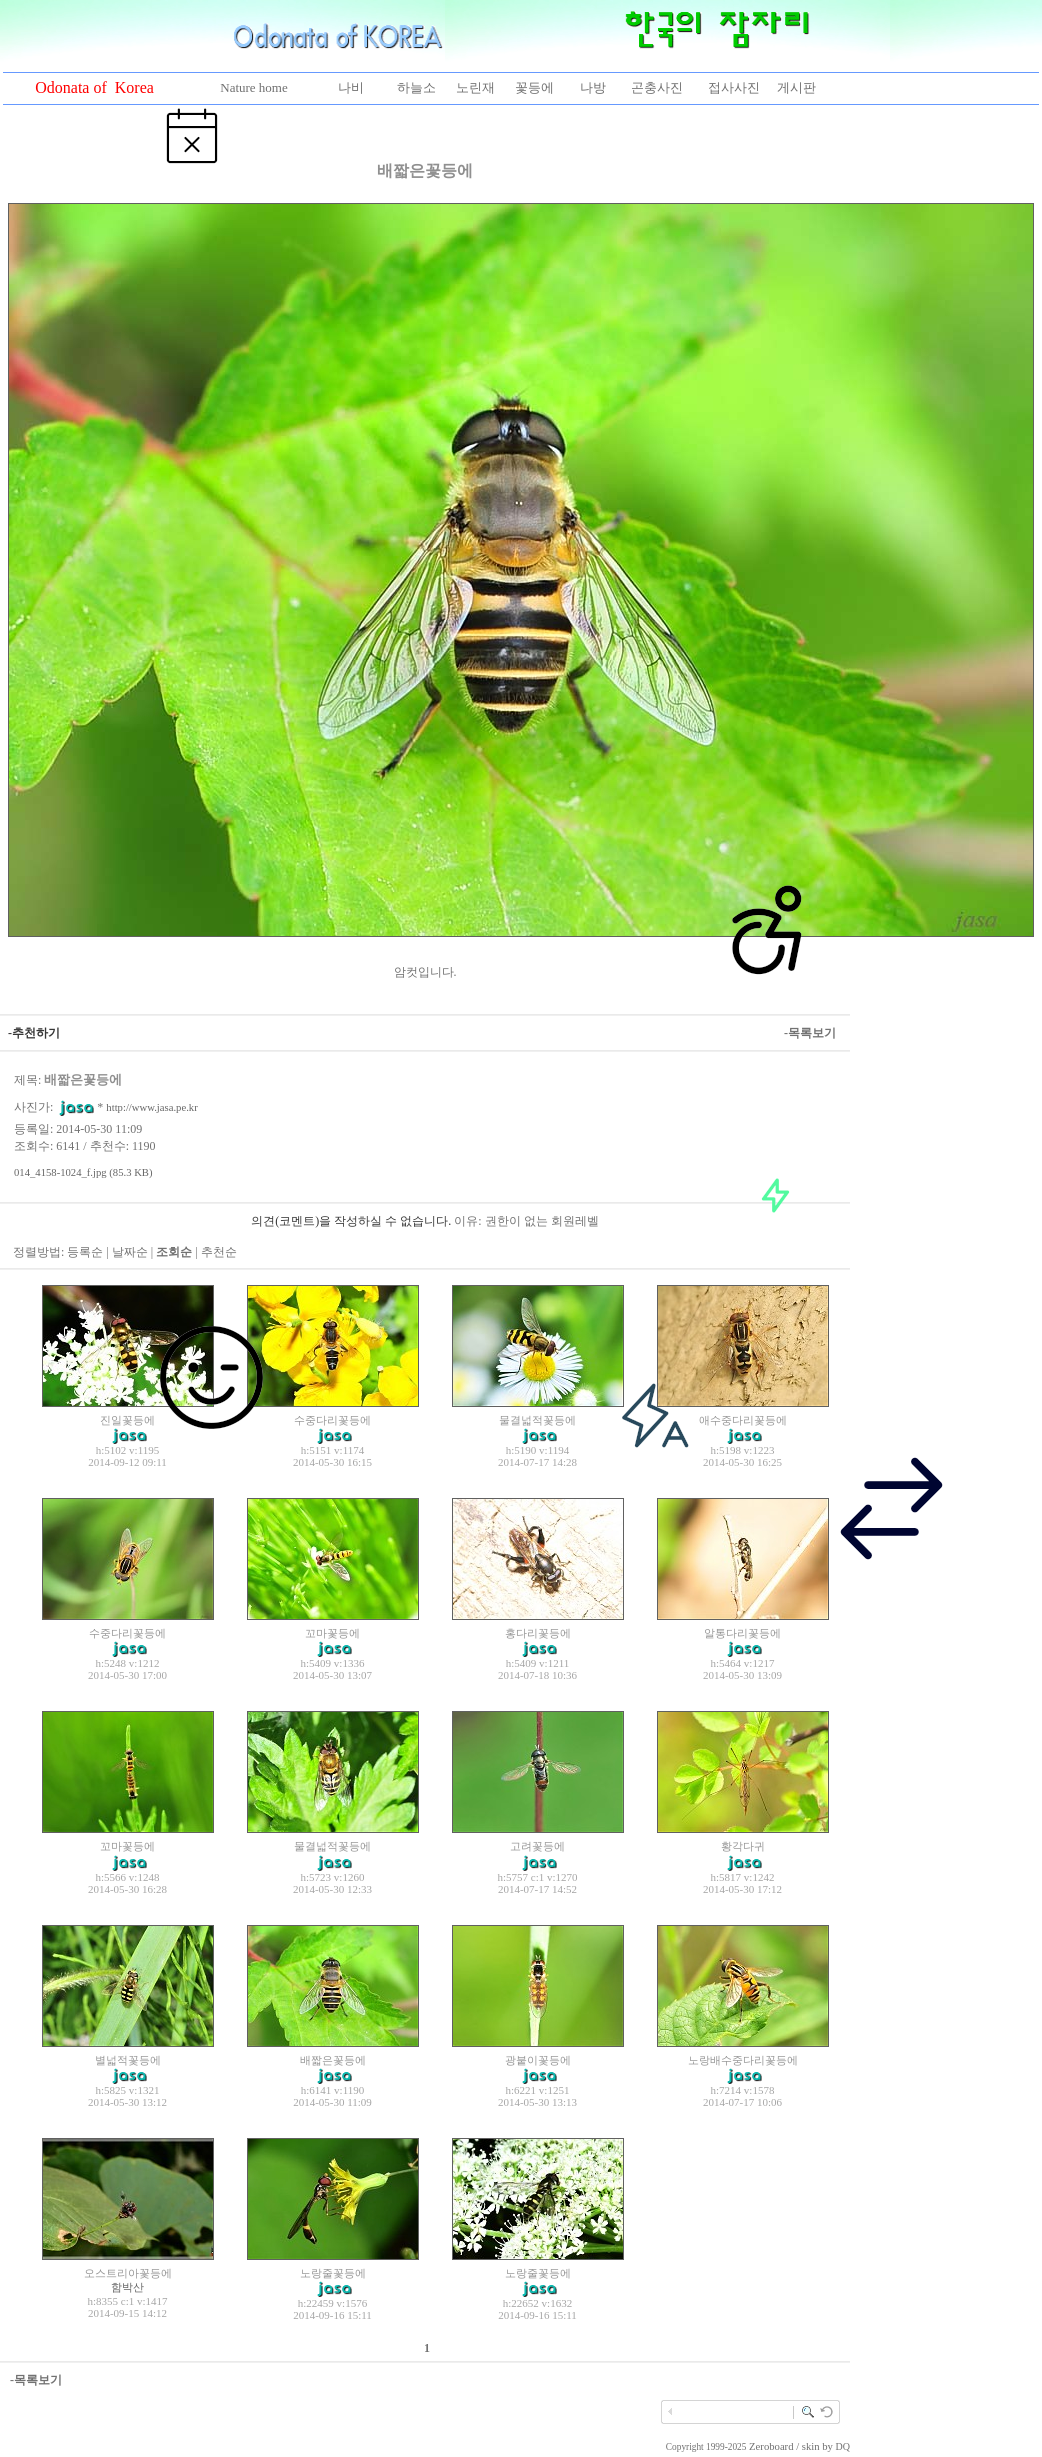  What do you see at coordinates (768, 931) in the screenshot?
I see `indicates wheelchair accessible route or facility` at bounding box center [768, 931].